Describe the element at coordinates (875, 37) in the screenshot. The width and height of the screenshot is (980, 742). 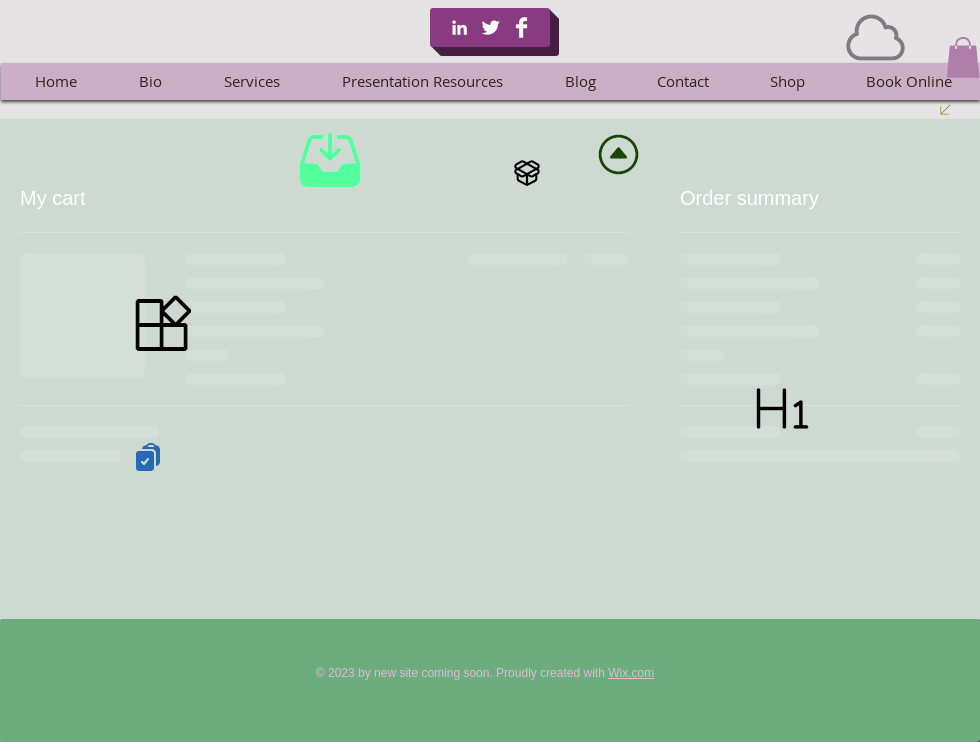
I see `access cloud storage` at that location.